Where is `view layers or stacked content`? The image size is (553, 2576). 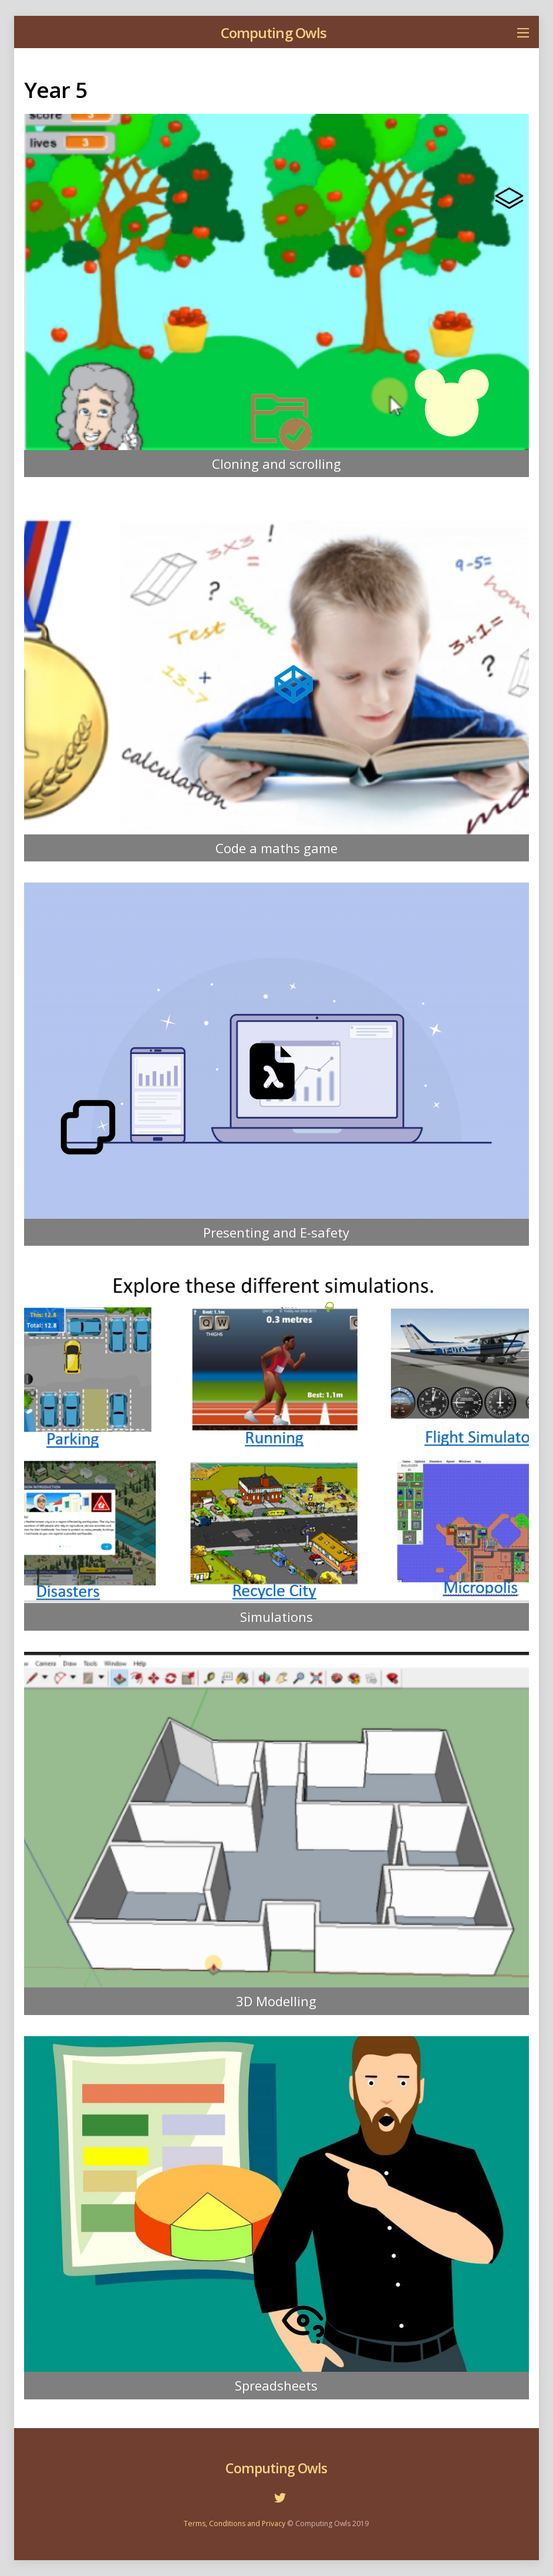
view layers or stacked content is located at coordinates (509, 198).